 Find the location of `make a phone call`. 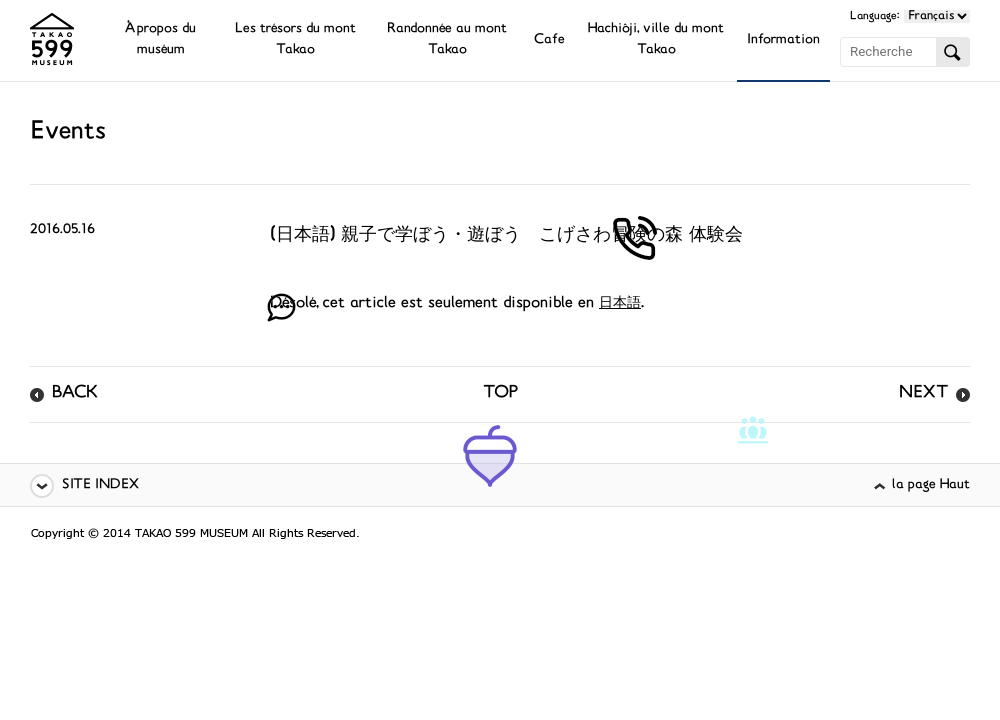

make a phone call is located at coordinates (634, 239).